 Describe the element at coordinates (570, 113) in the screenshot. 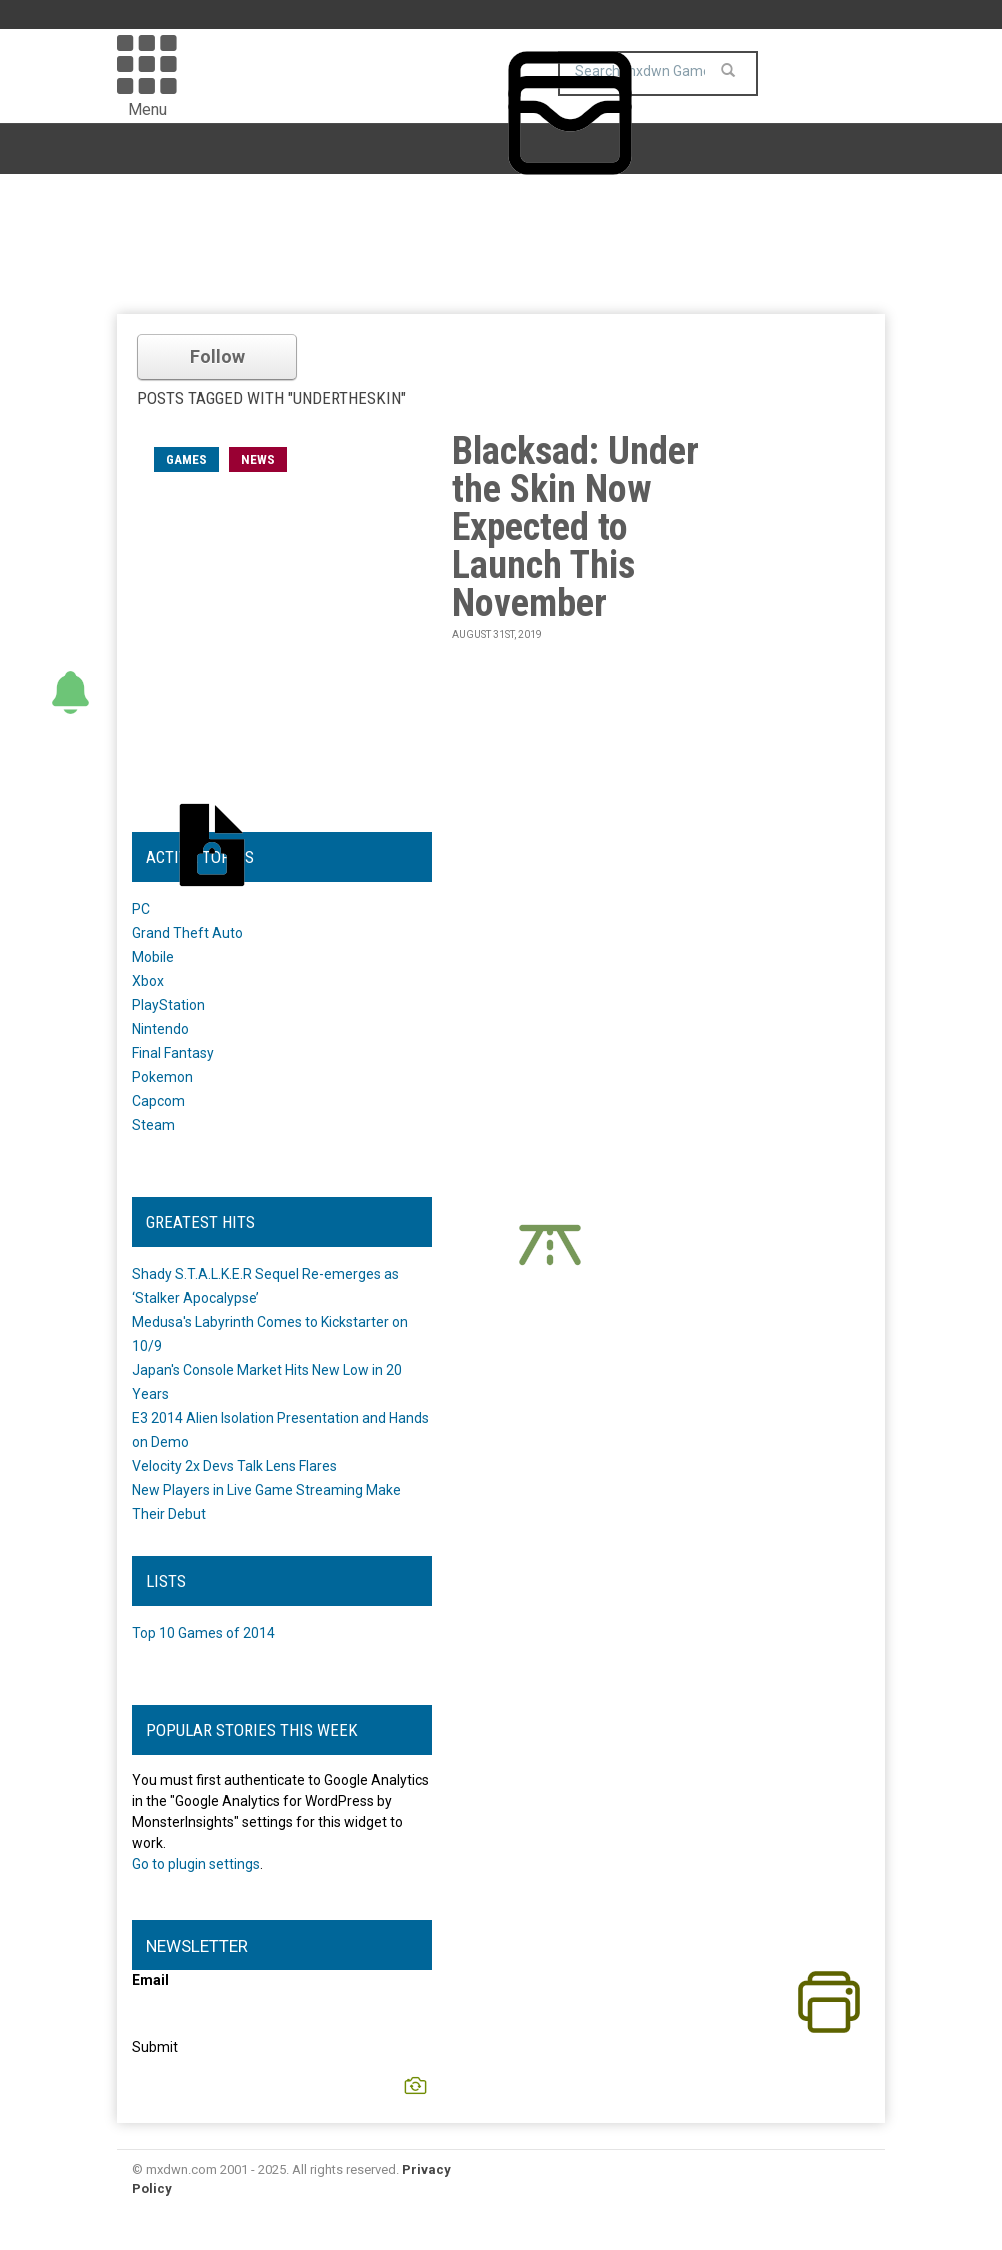

I see `access your digital wallet and payment cards` at that location.